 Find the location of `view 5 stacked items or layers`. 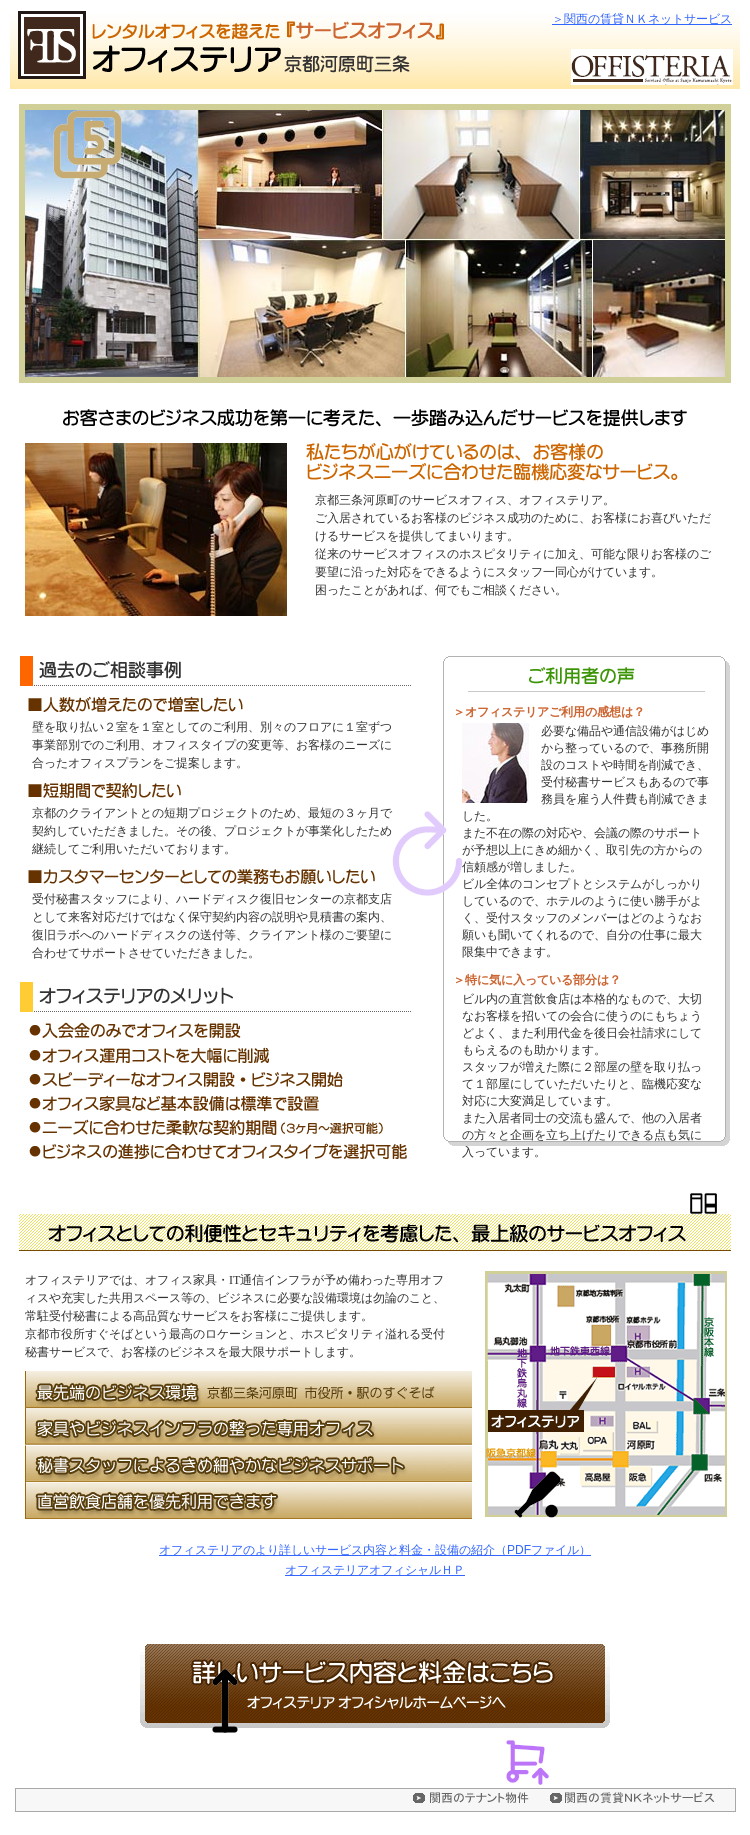

view 5 stacked items or layers is located at coordinates (87, 144).